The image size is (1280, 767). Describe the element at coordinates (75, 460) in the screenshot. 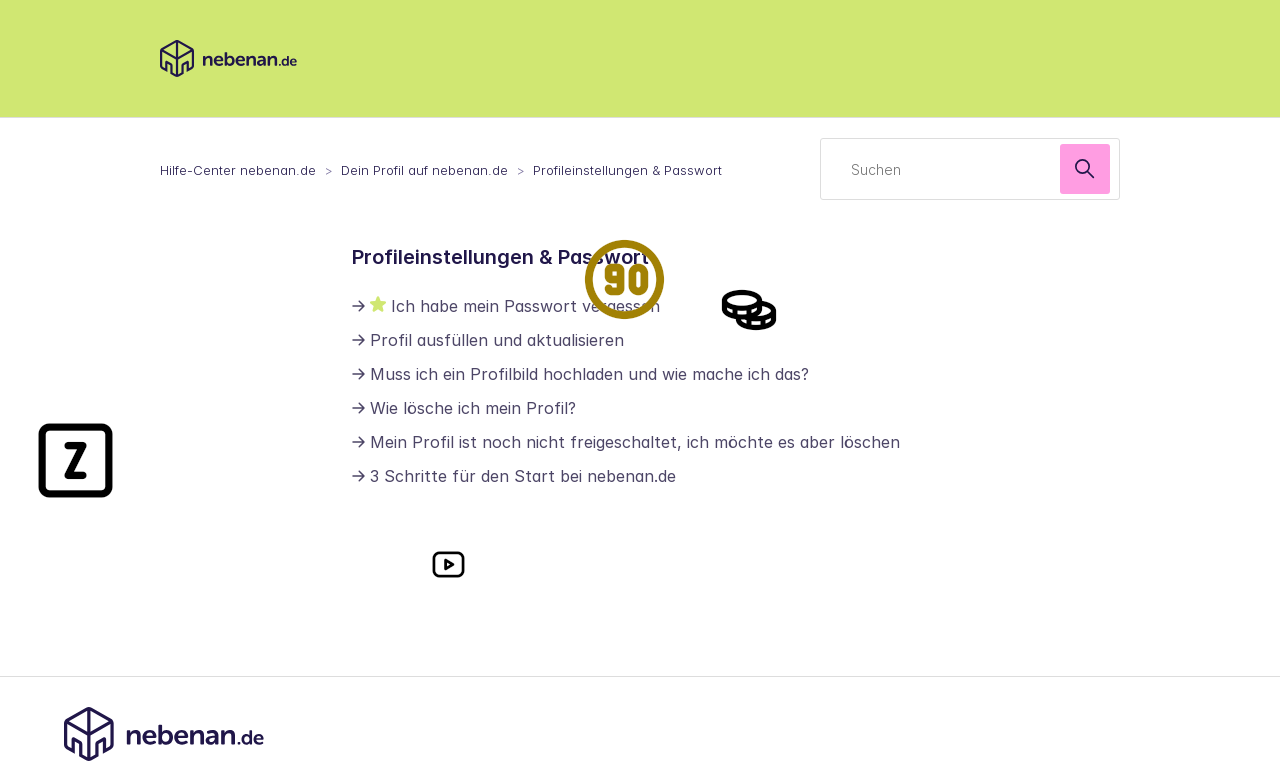

I see `alphabetical sorting option (Z)` at that location.